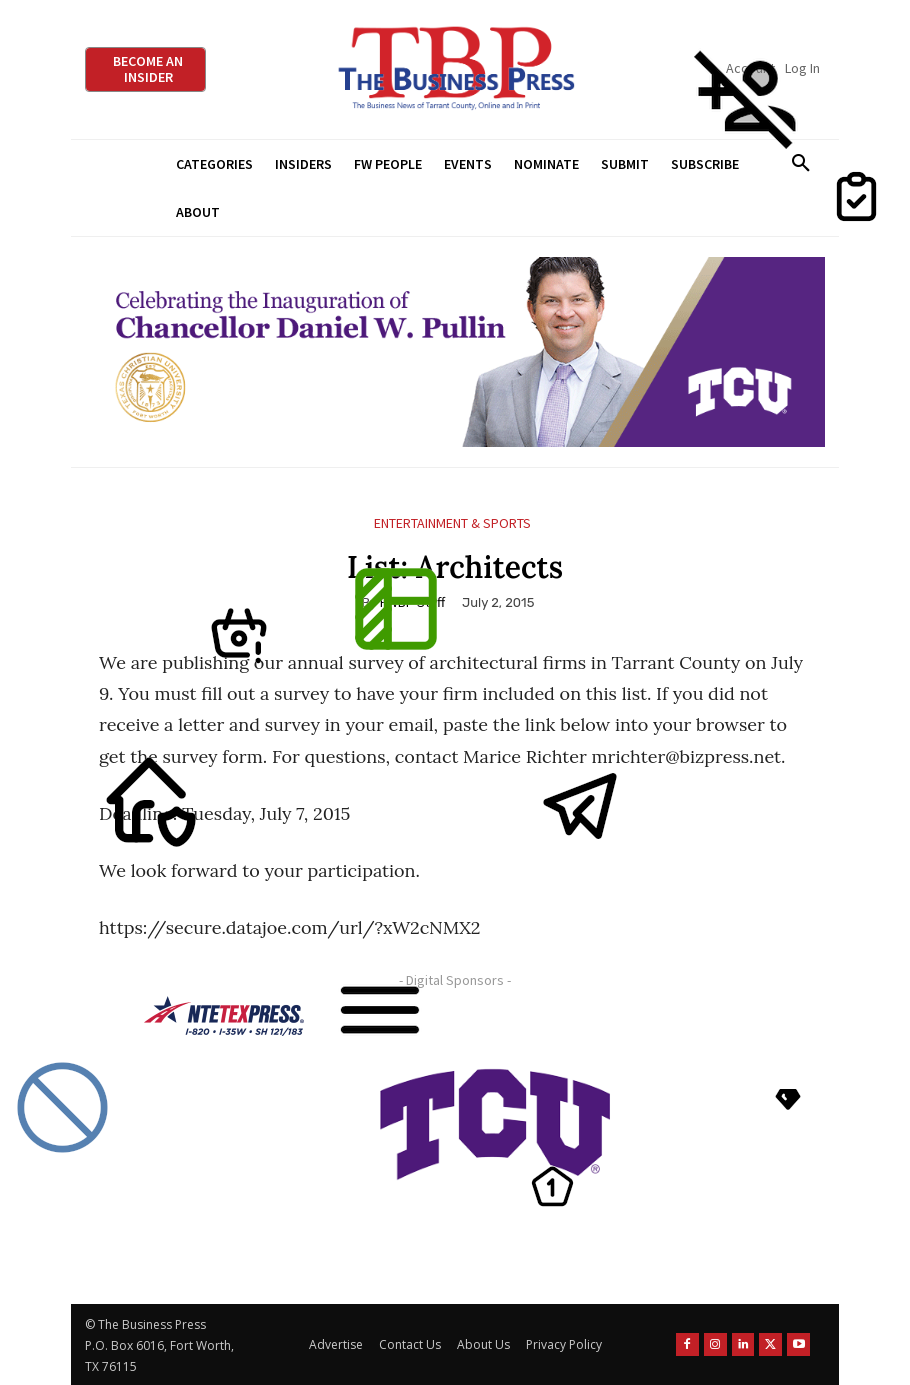 The height and width of the screenshot is (1385, 910). Describe the element at coordinates (747, 96) in the screenshot. I see `indicates adding contacts is disabled` at that location.